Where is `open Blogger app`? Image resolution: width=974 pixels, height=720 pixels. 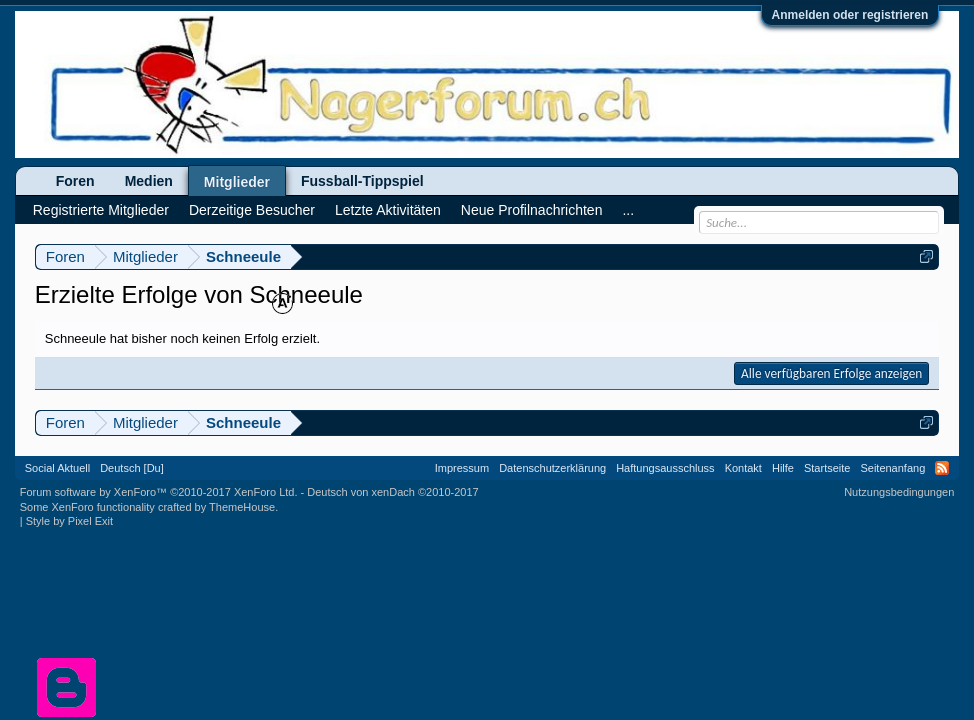 open Blogger app is located at coordinates (66, 687).